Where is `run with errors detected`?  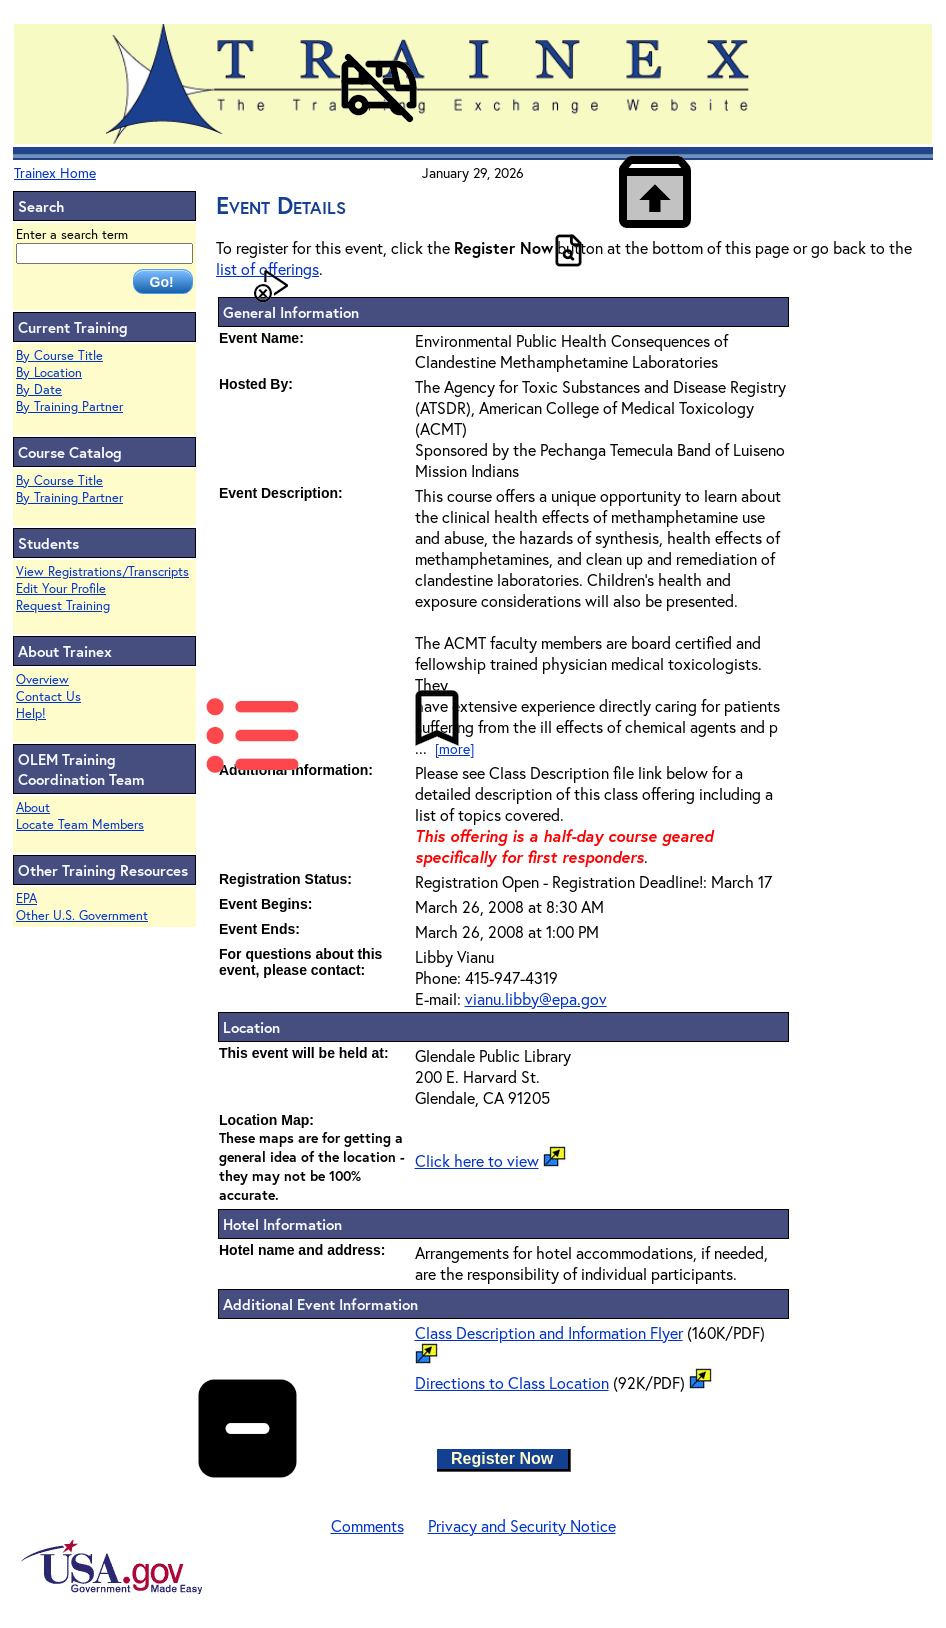
run with errors detected is located at coordinates (271, 284).